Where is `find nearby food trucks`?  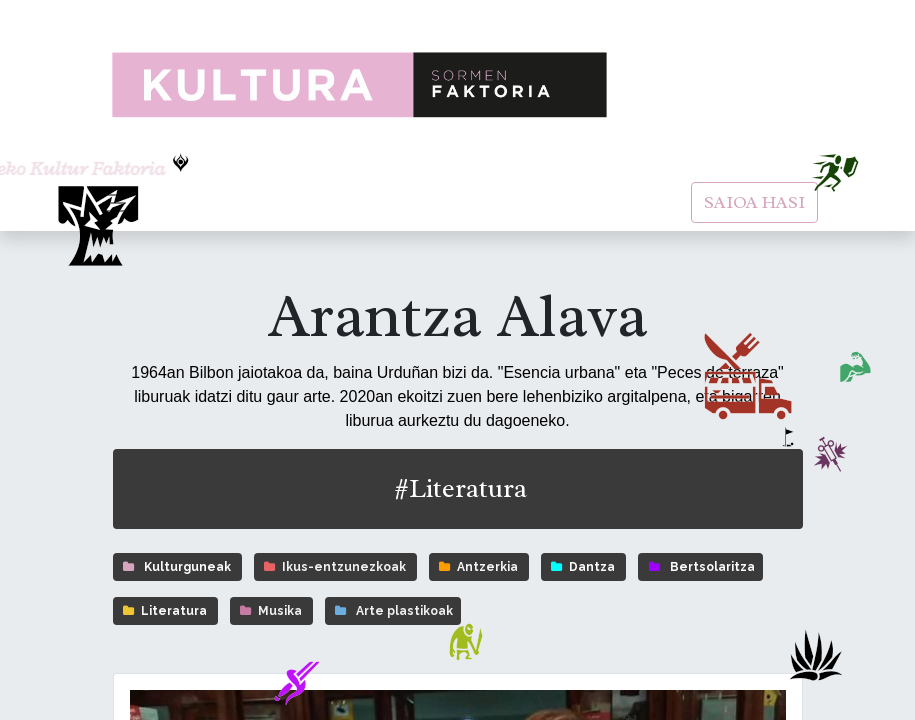
find nearby food trucks is located at coordinates (748, 376).